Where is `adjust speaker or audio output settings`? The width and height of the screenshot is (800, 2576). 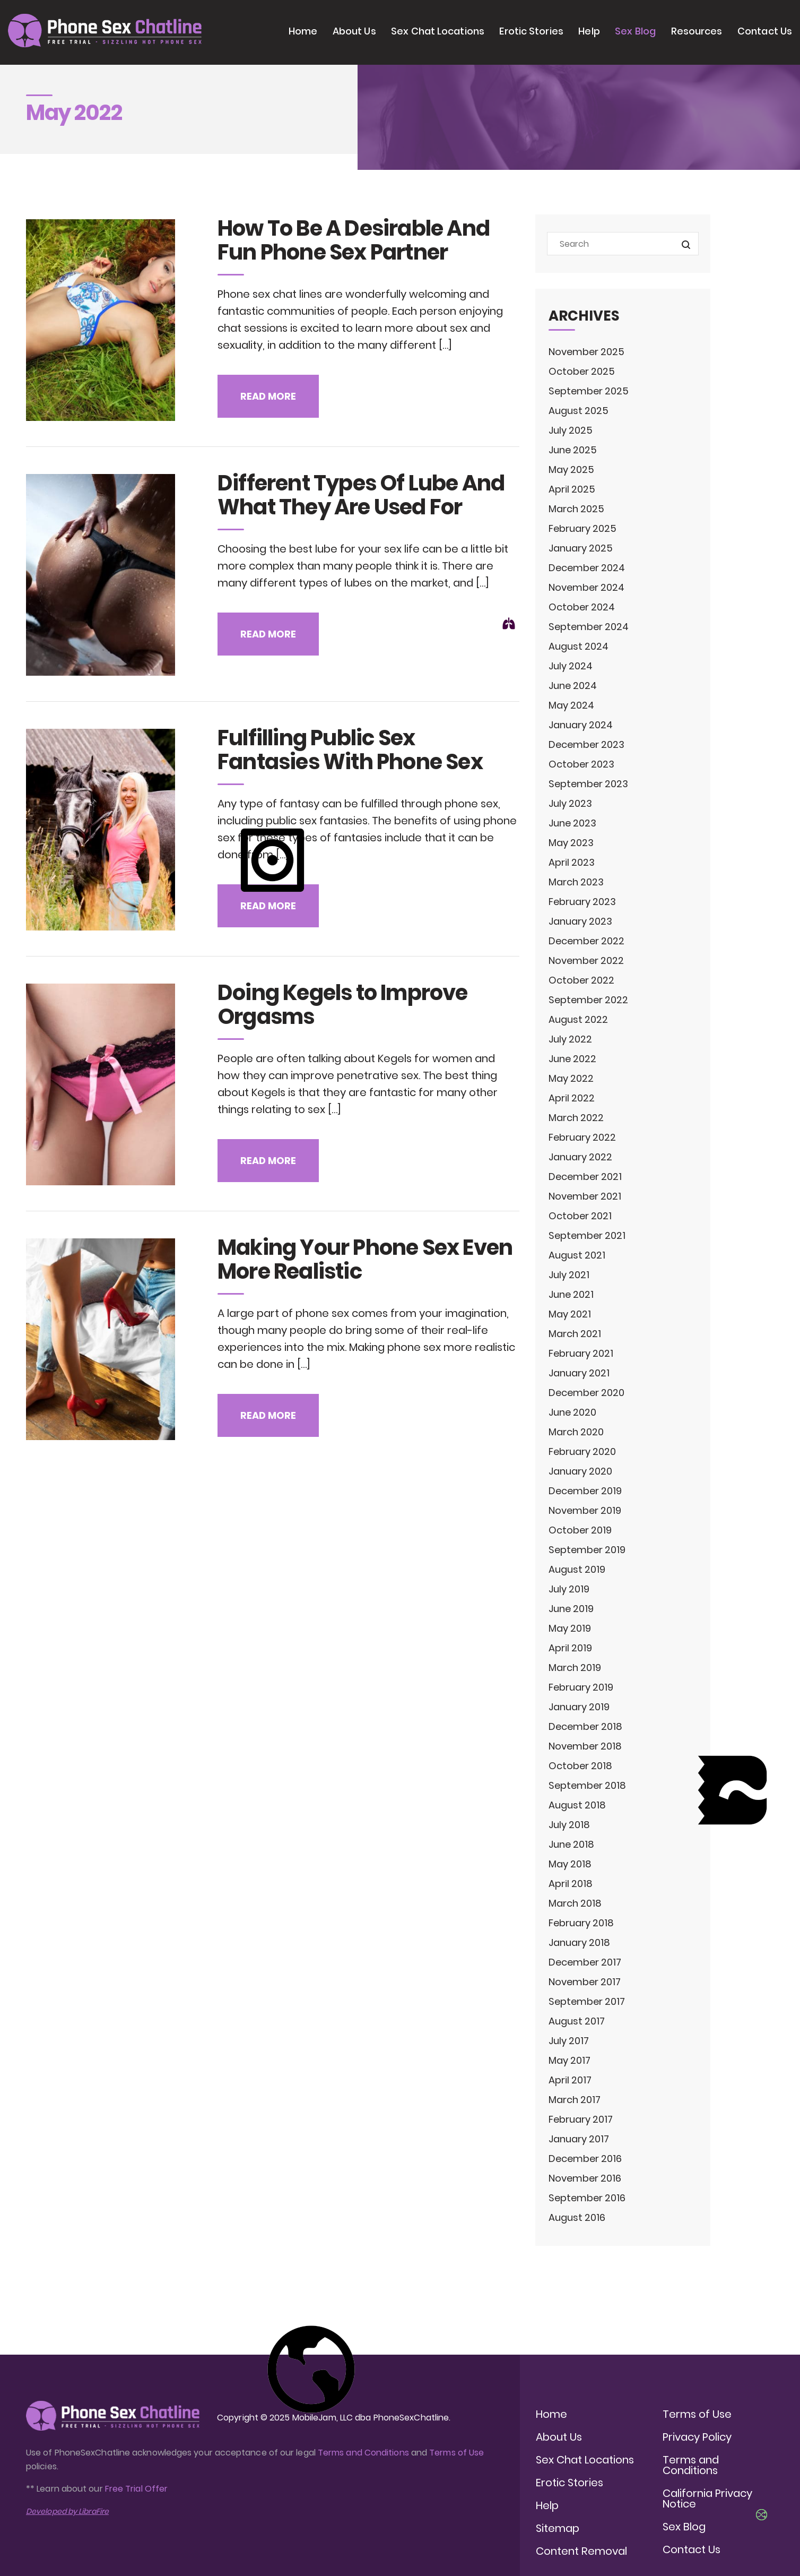 adjust speaker or audio output settings is located at coordinates (272, 860).